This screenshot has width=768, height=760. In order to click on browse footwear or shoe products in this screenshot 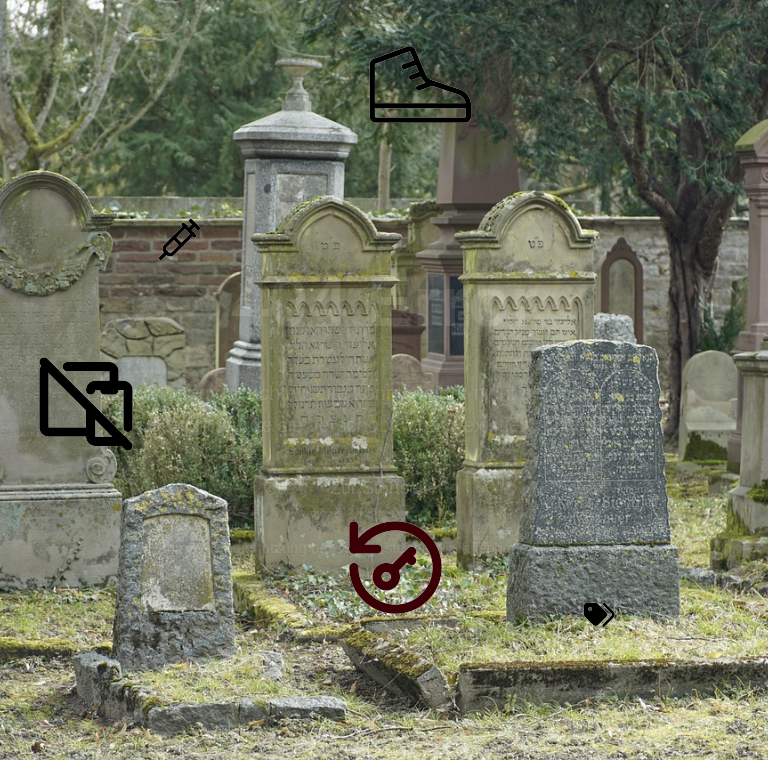, I will do `click(415, 88)`.